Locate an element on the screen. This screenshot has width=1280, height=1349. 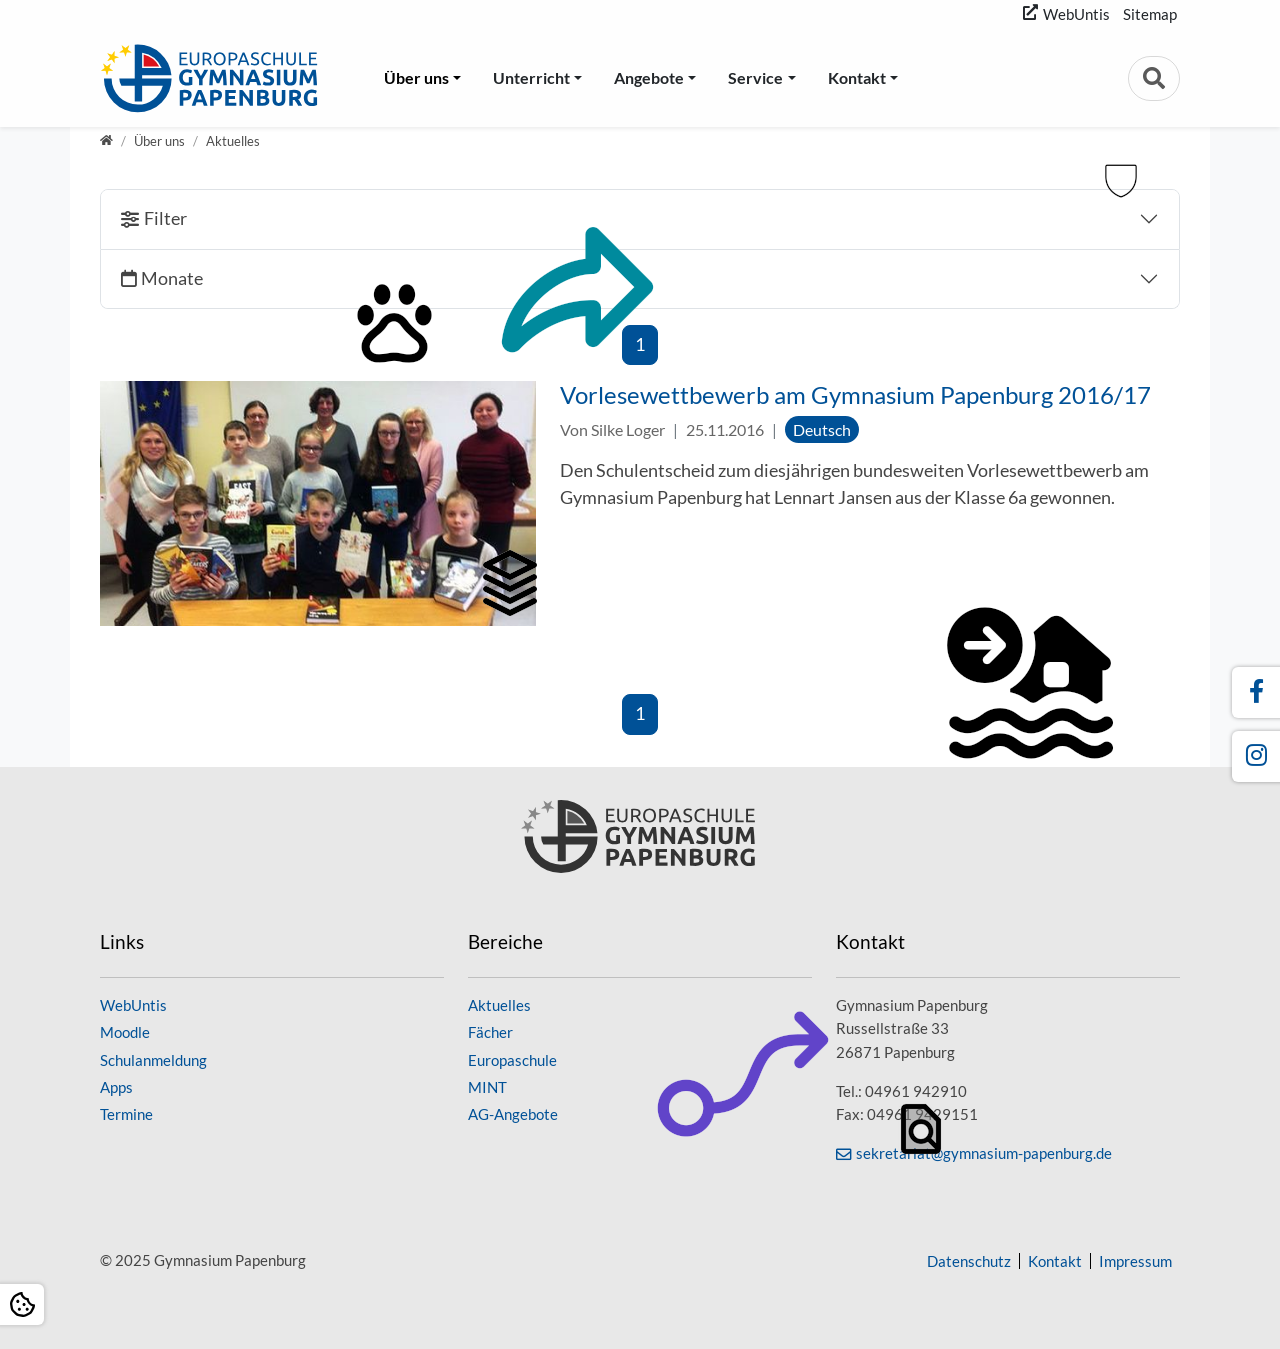
open baidu search engine is located at coordinates (394, 325).